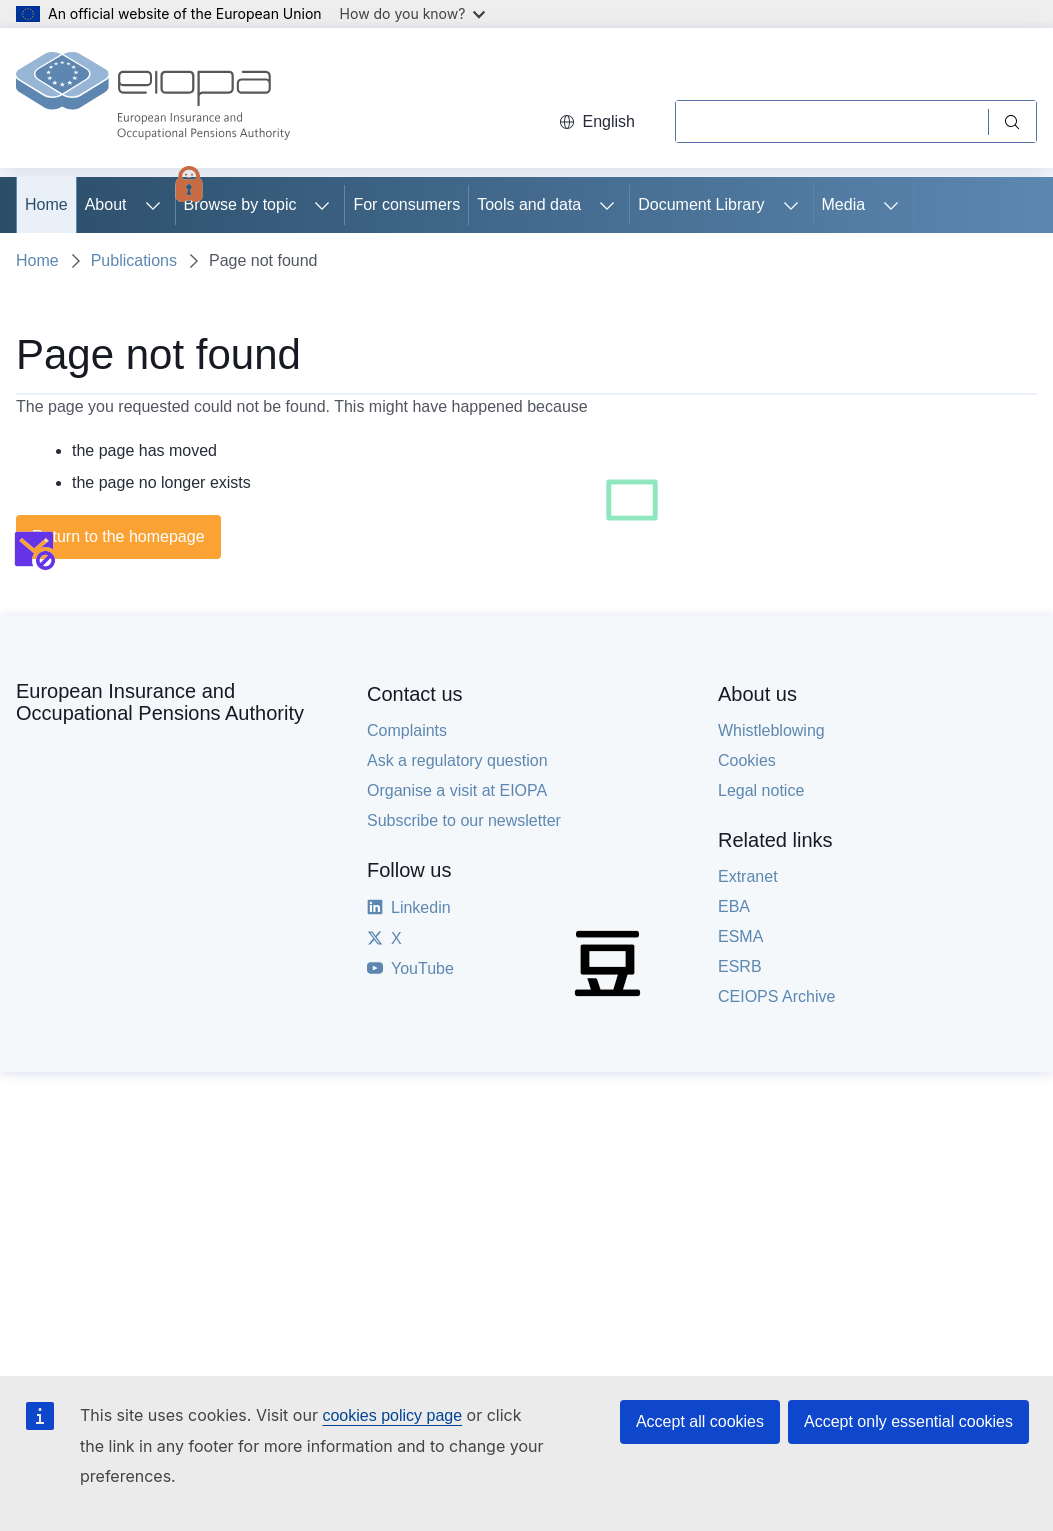  Describe the element at coordinates (189, 184) in the screenshot. I see `open private internet access vpn app` at that location.